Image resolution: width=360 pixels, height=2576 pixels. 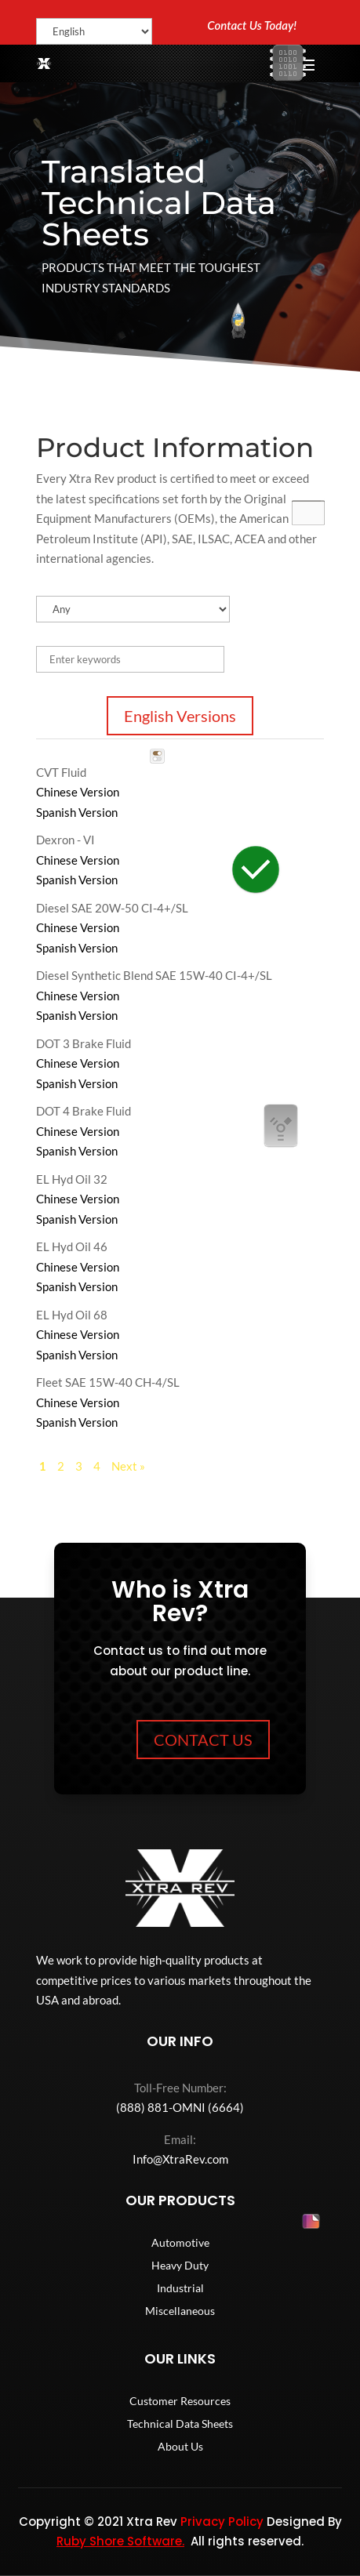 I want to click on open unity tweak tool settings, so click(x=157, y=756).